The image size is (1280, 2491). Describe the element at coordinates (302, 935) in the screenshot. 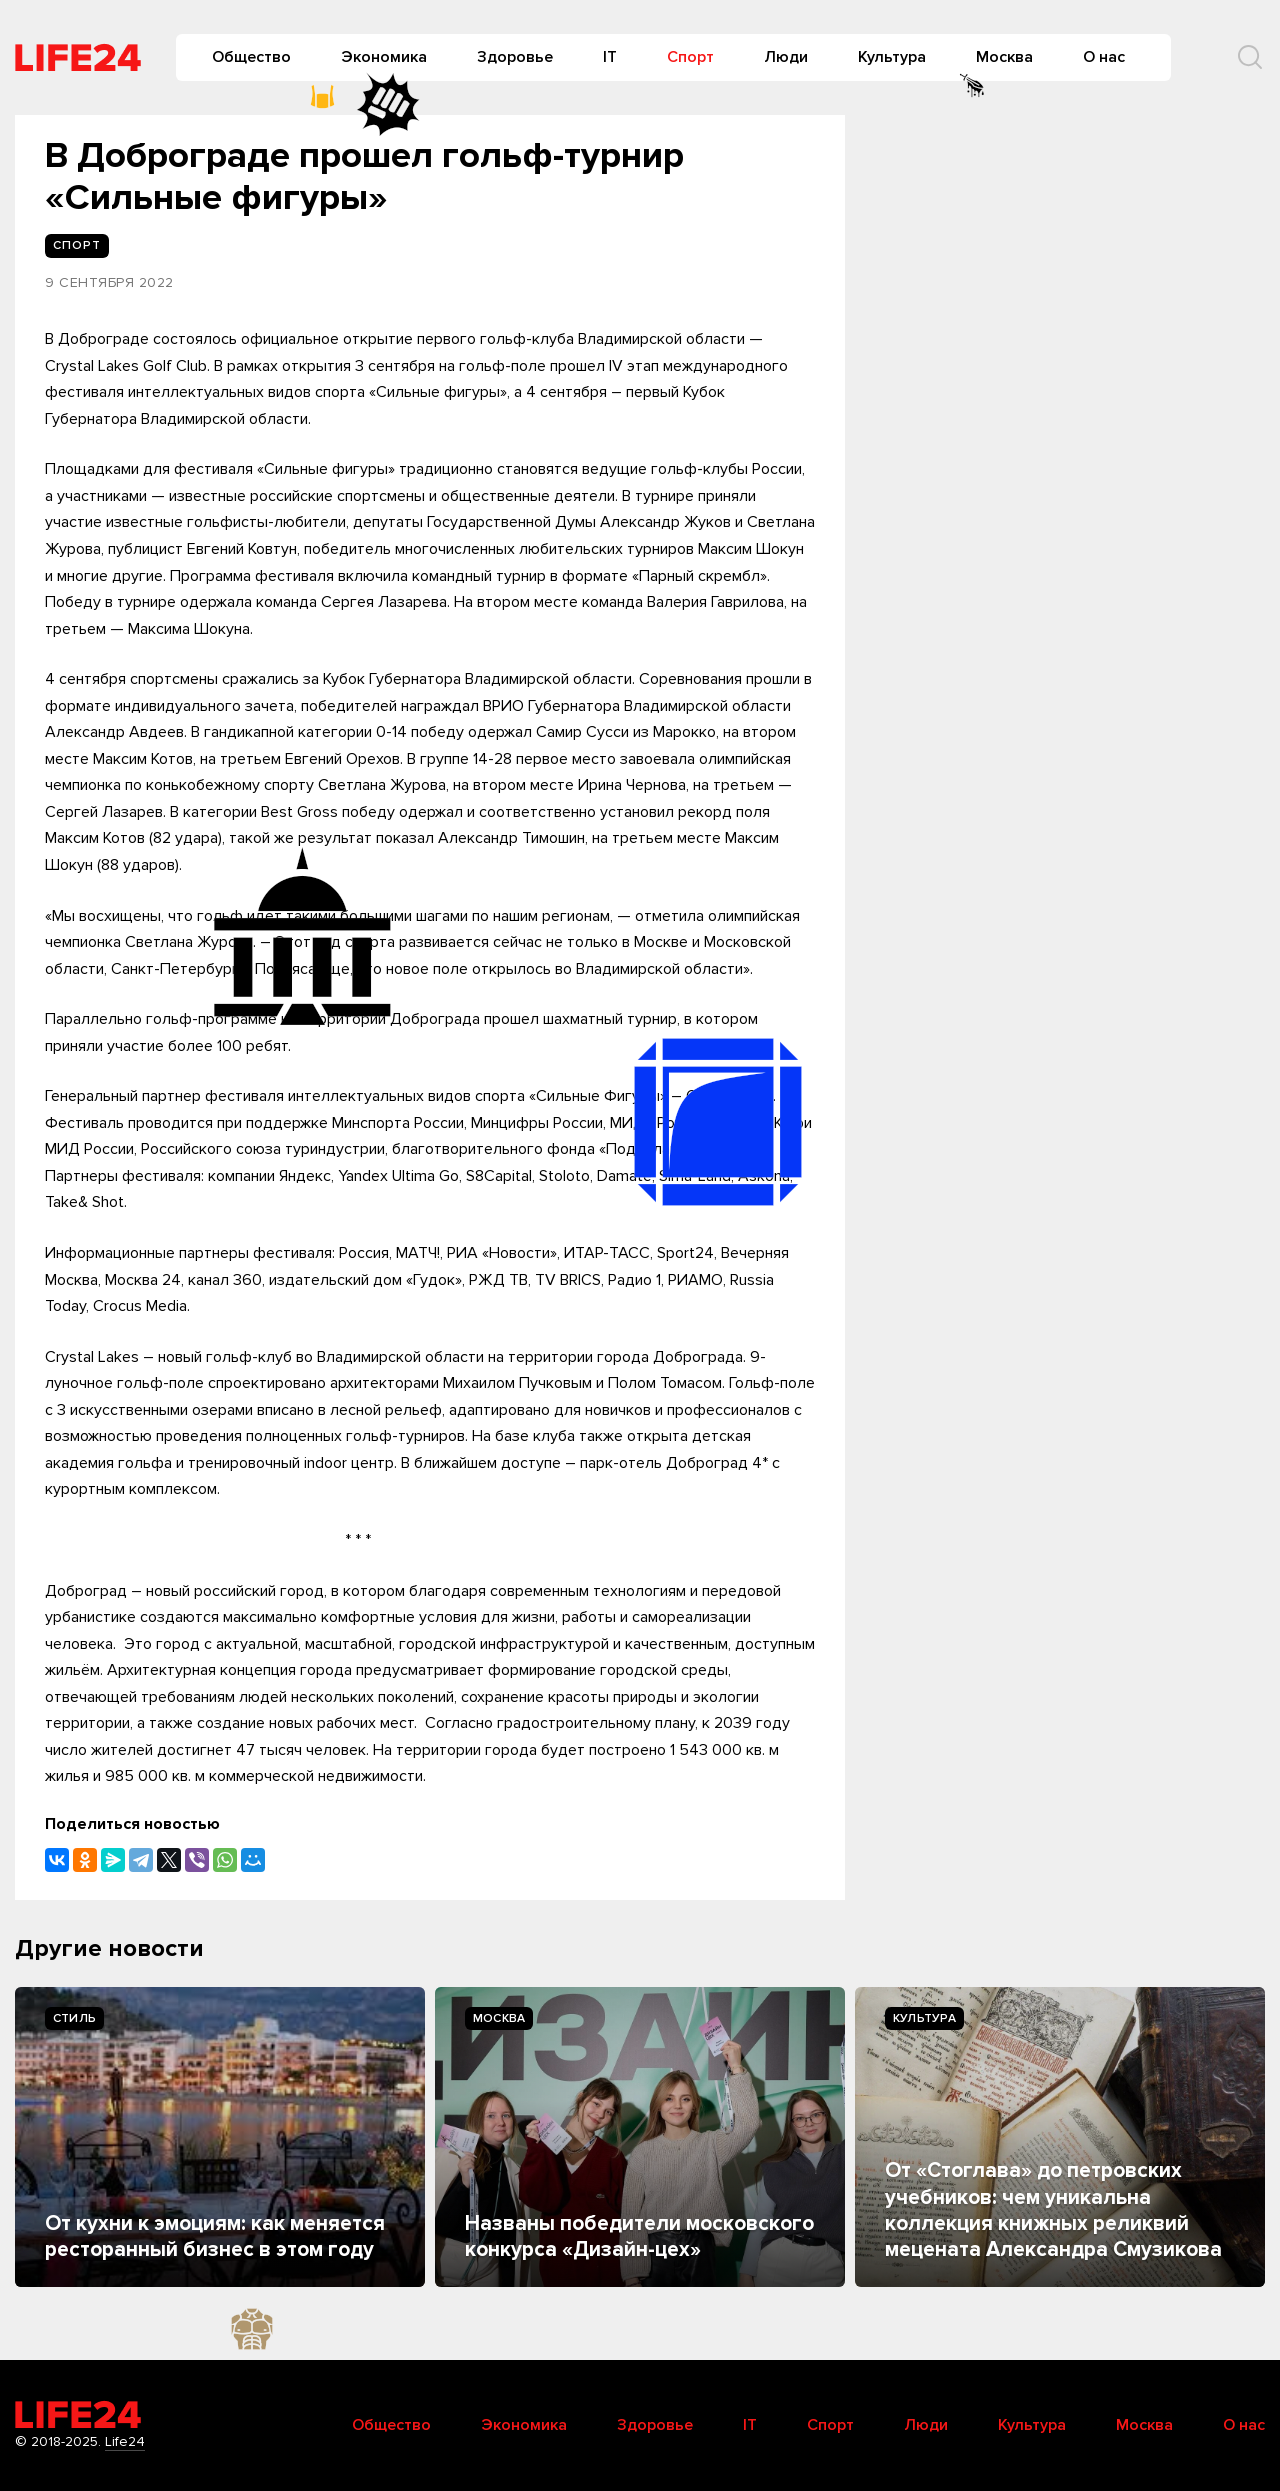

I see `access government or civic services` at that location.